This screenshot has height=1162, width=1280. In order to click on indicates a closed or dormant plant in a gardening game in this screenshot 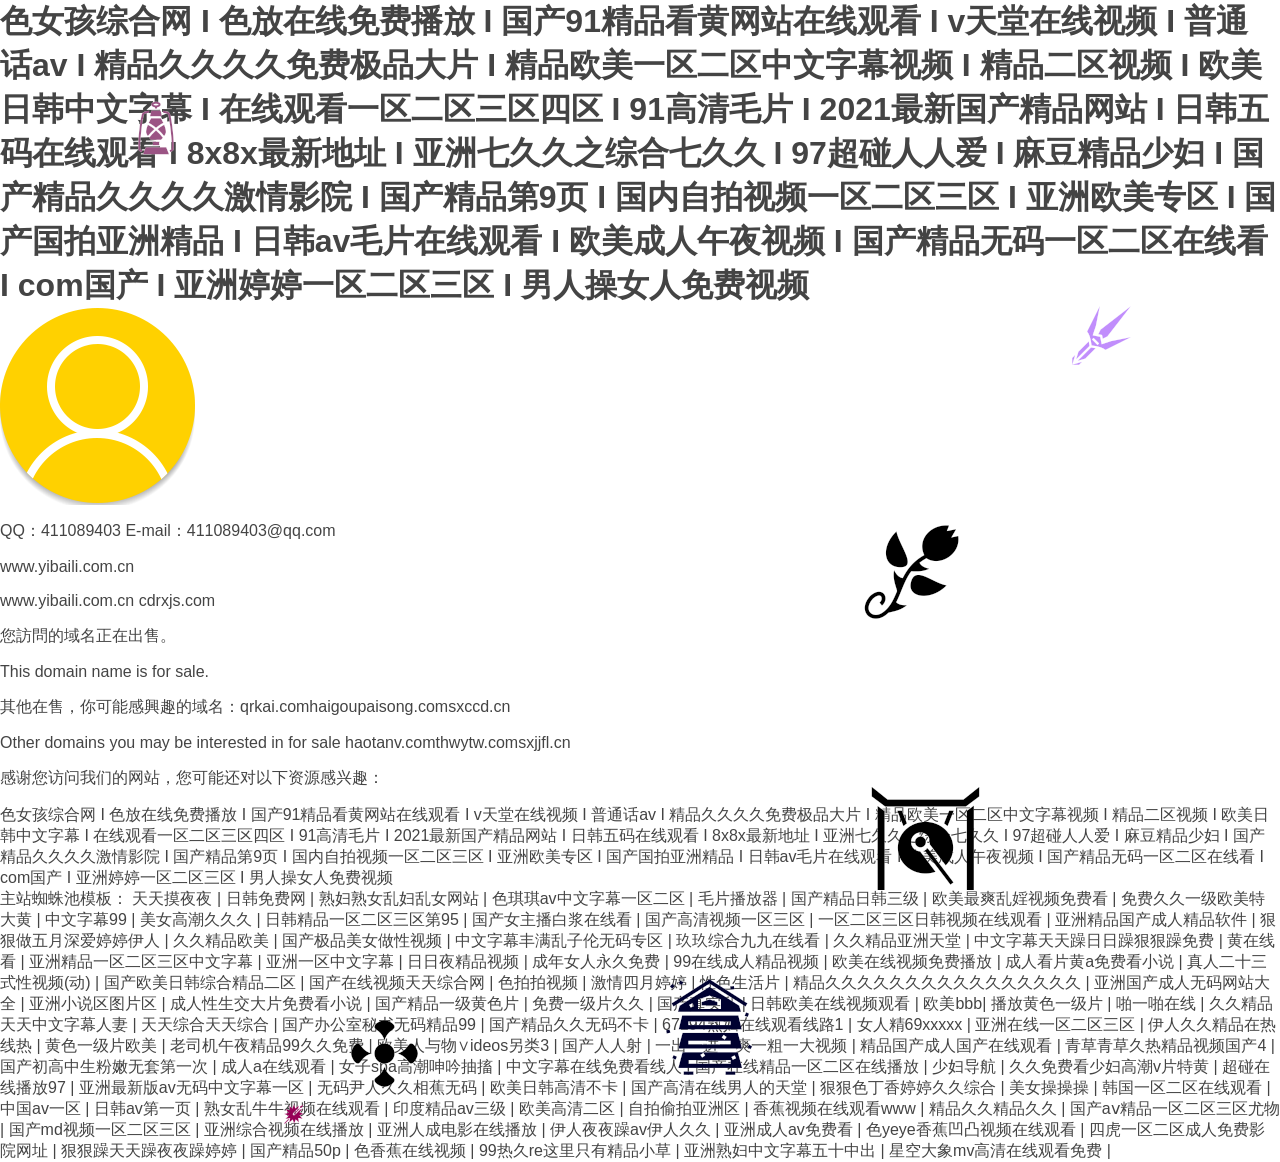, I will do `click(912, 573)`.